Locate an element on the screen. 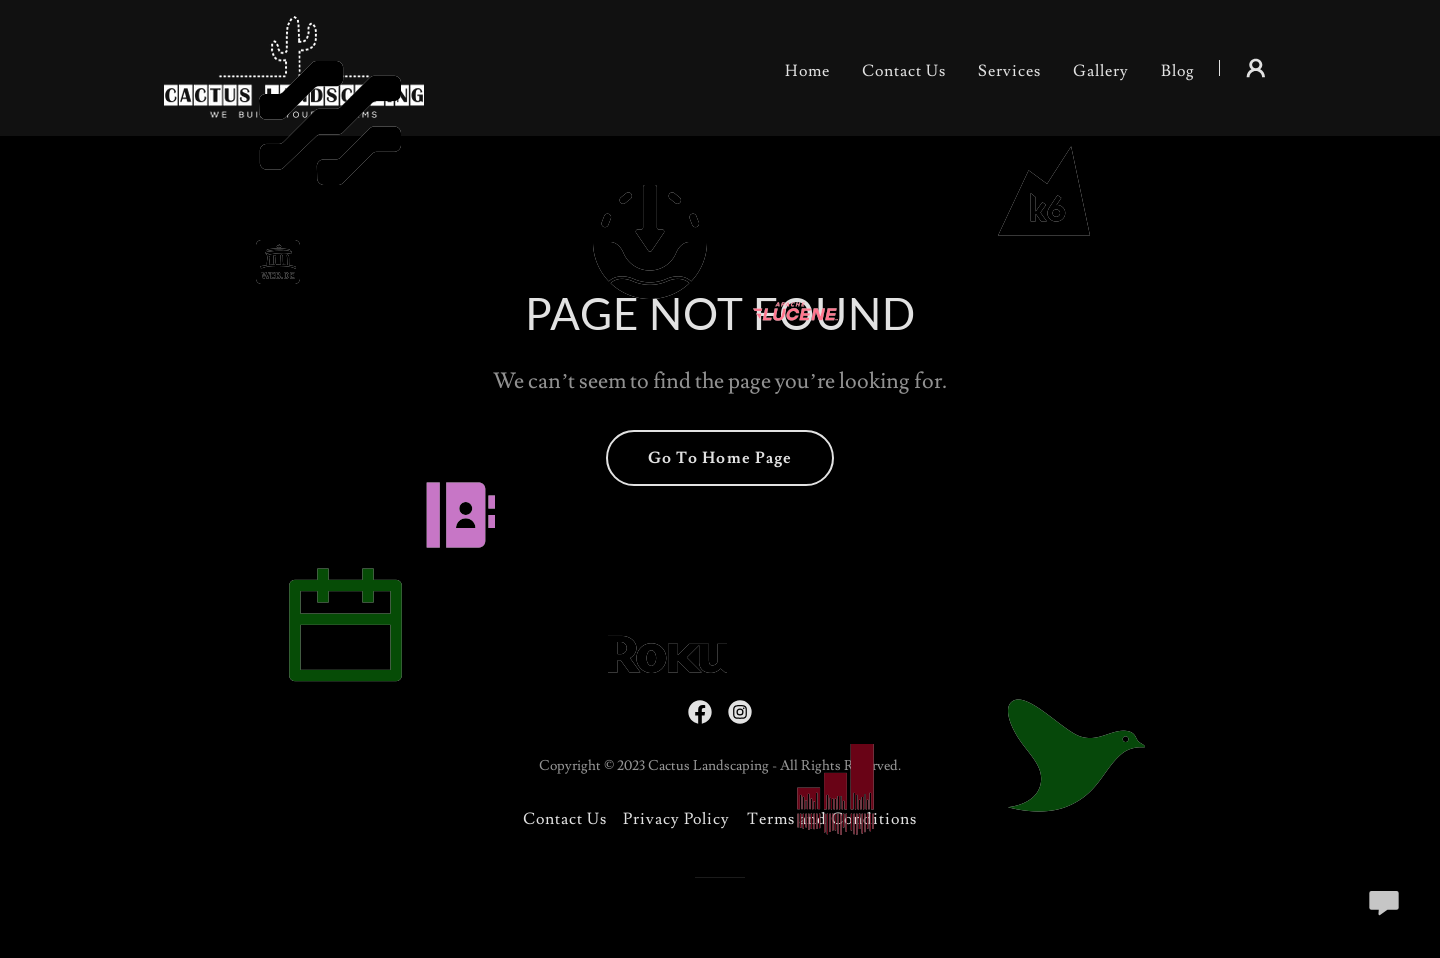  open the Roku app is located at coordinates (667, 654).